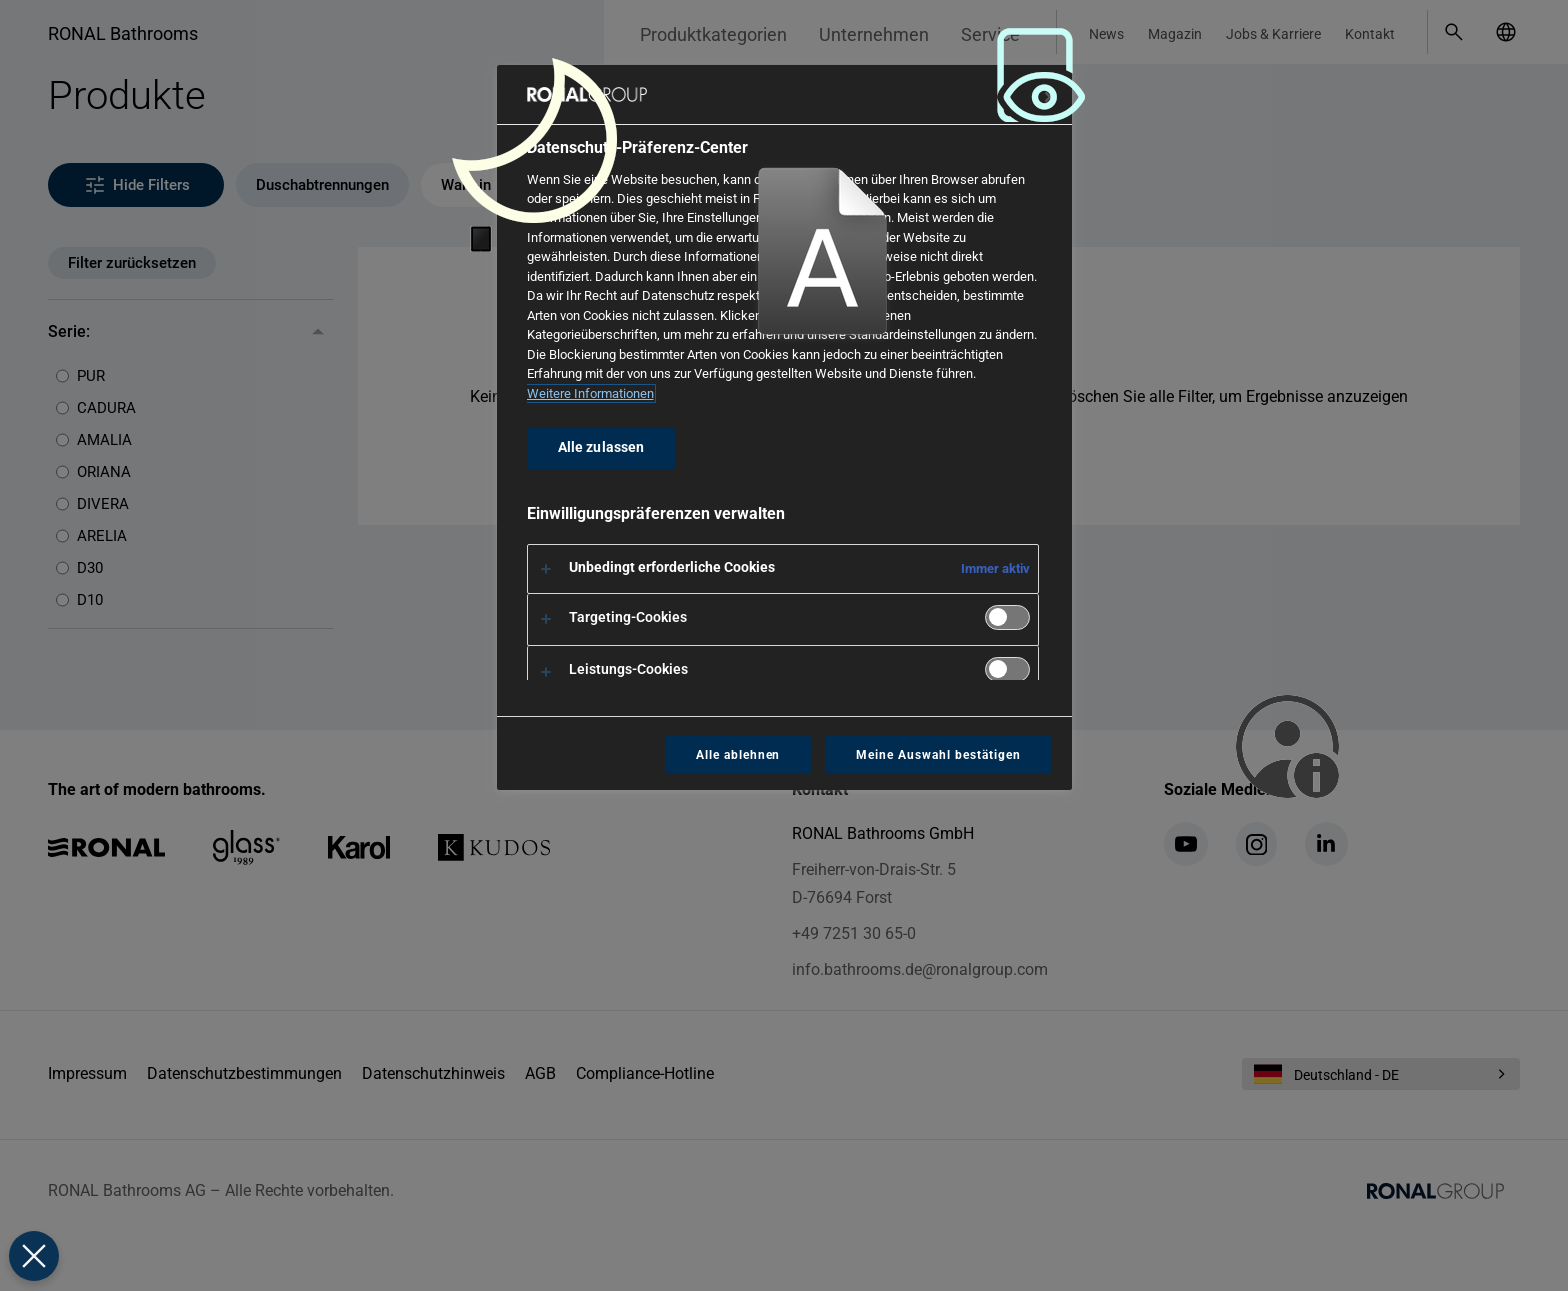 The height and width of the screenshot is (1291, 1568). I want to click on open document viewer, so click(1035, 72).